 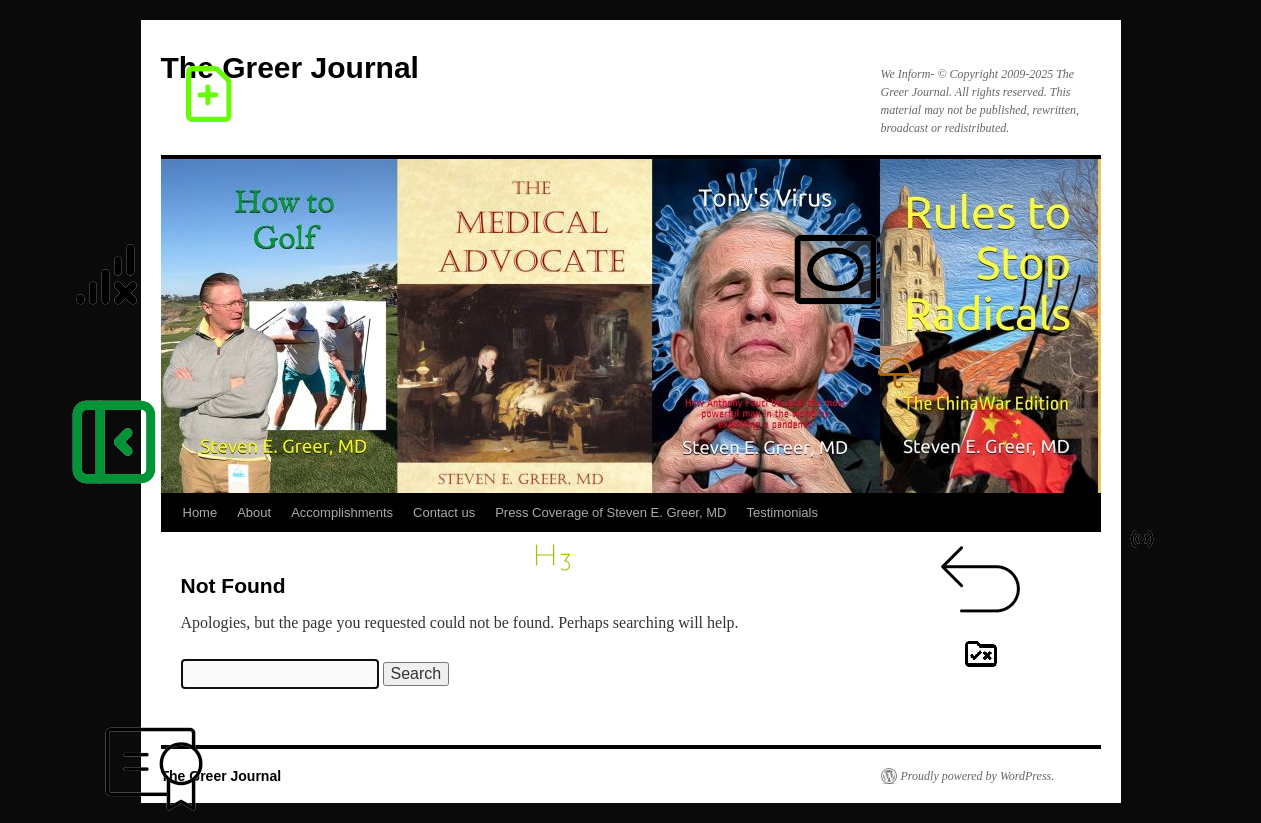 I want to click on access folder with validation rules, so click(x=981, y=654).